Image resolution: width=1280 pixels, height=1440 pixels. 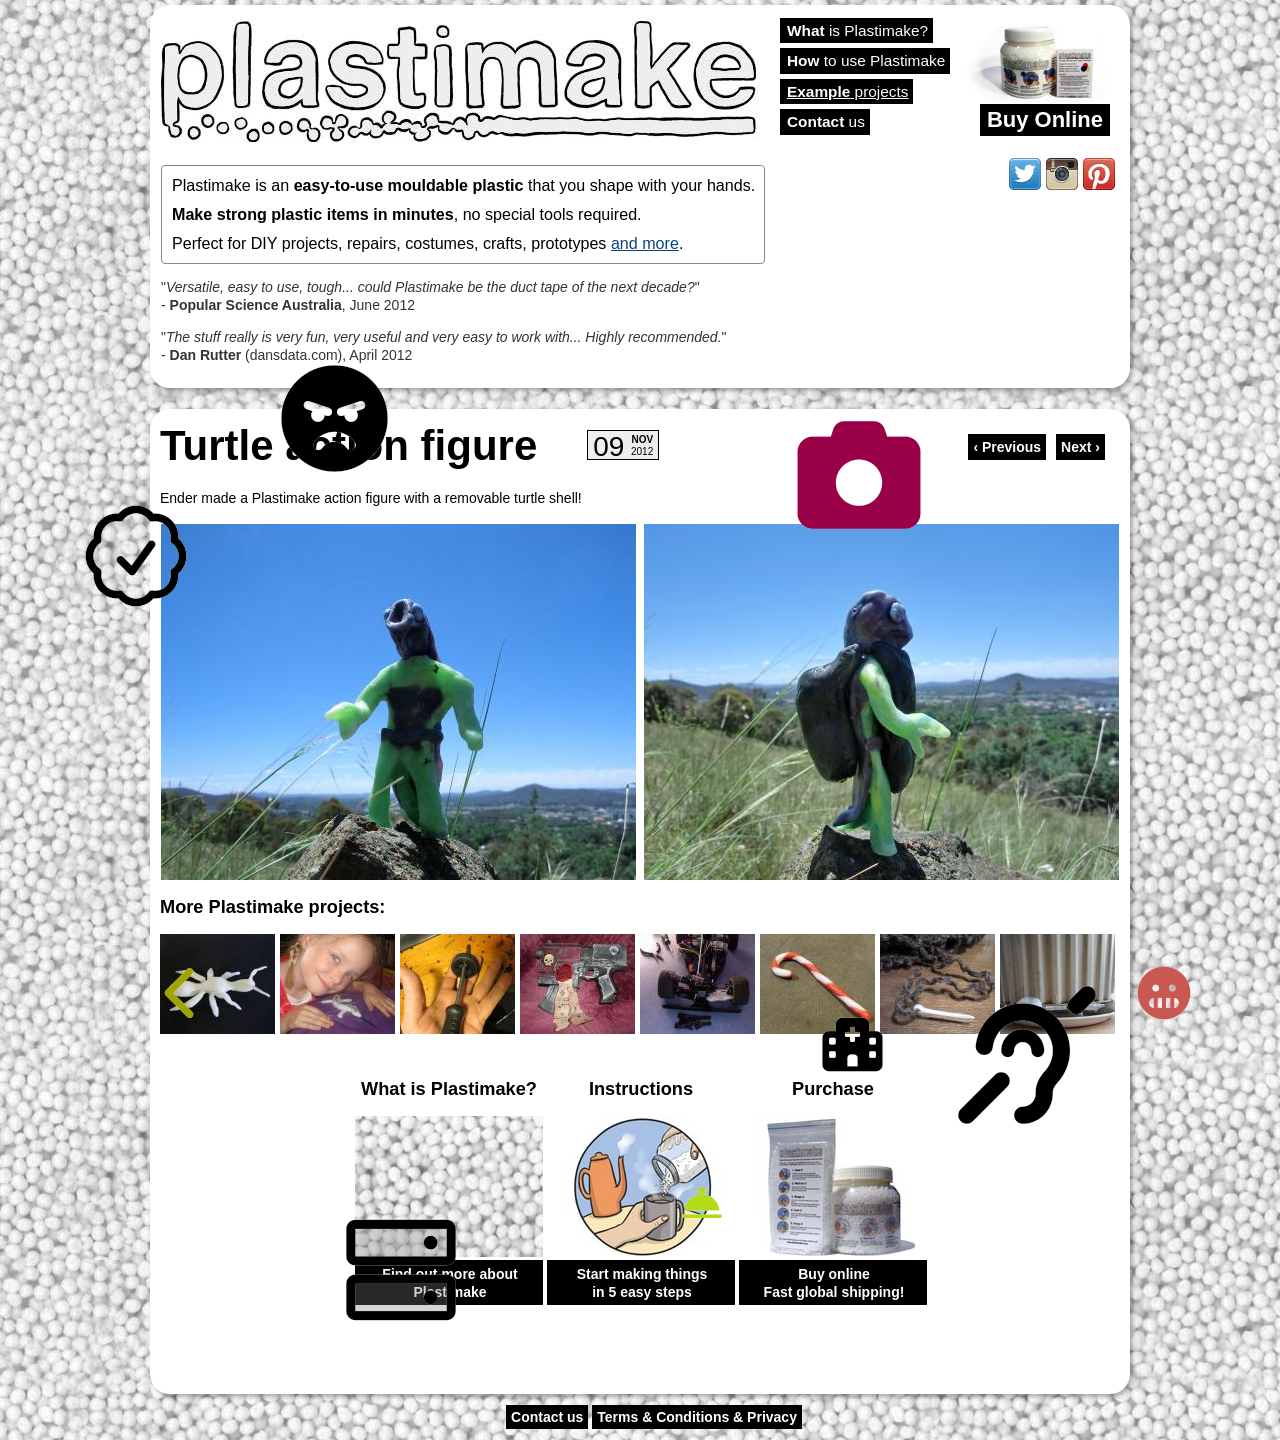 I want to click on take a photo, so click(x=859, y=475).